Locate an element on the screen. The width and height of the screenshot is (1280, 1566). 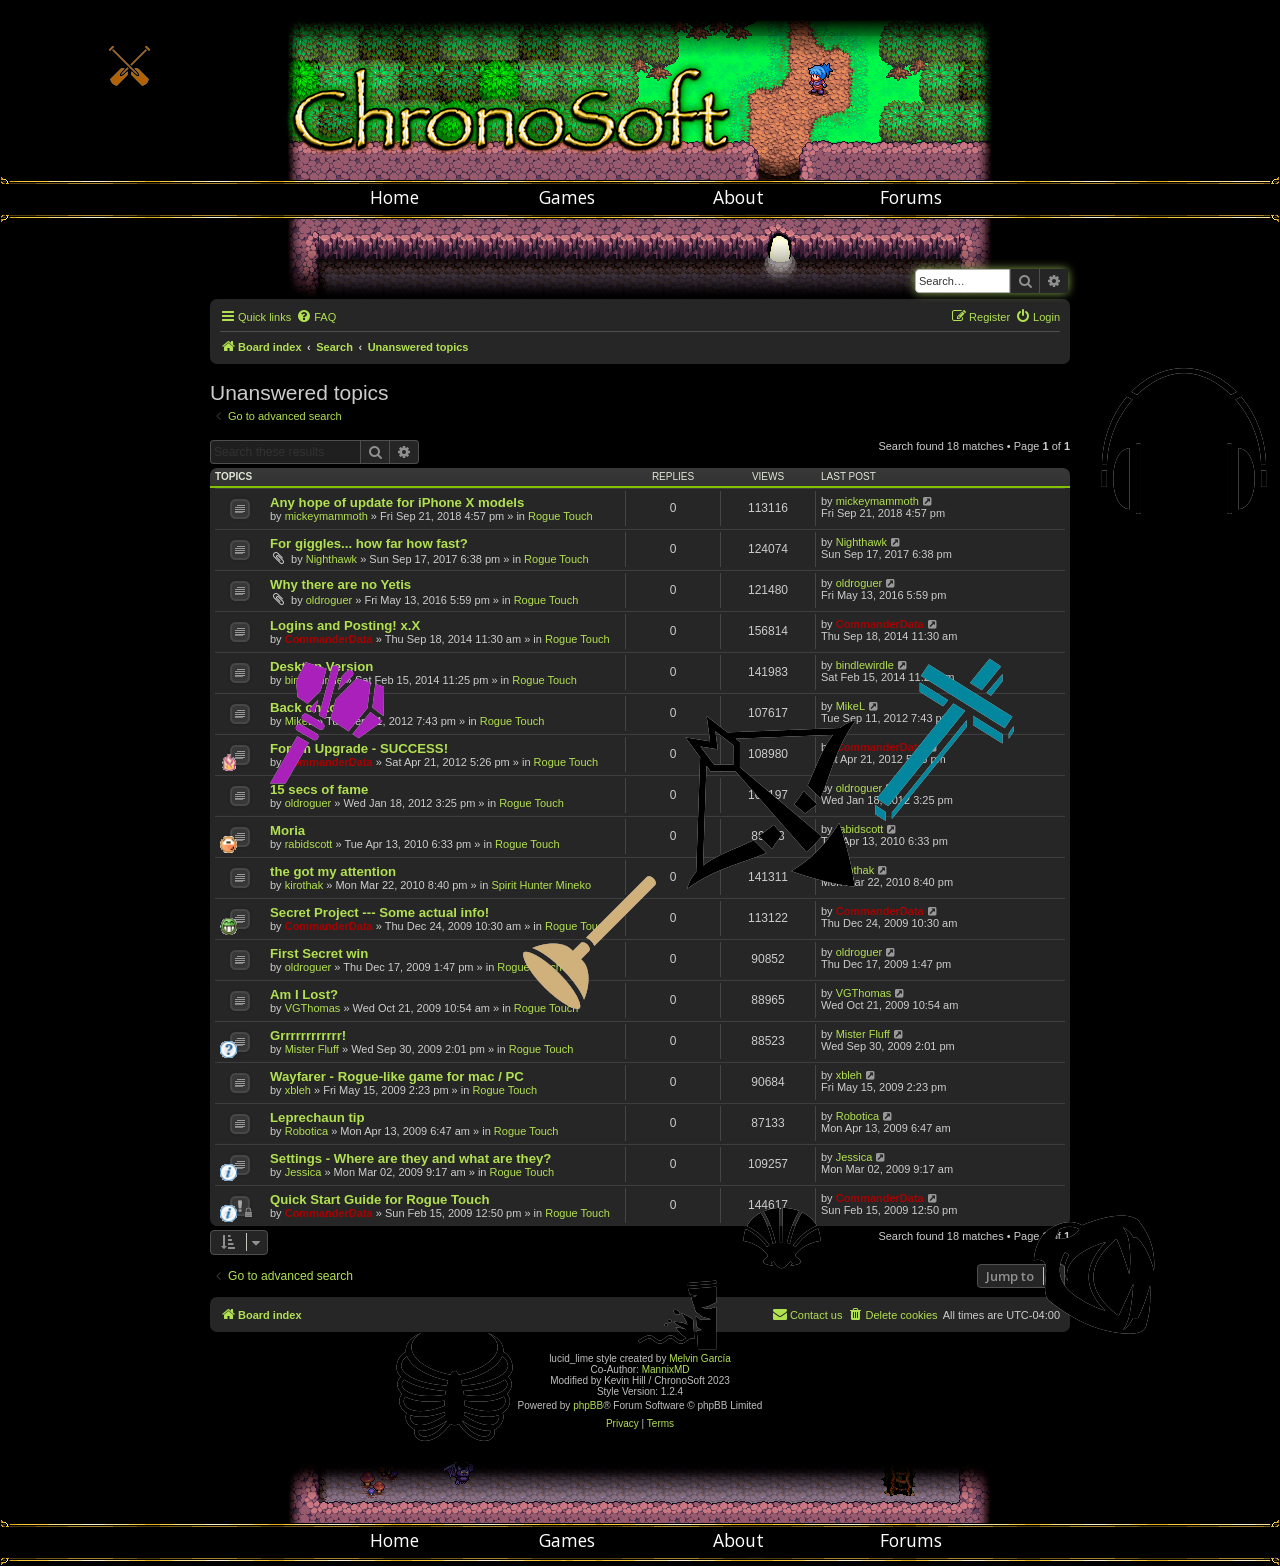
indicates a beast or creature type in a game interface is located at coordinates (1094, 1274).